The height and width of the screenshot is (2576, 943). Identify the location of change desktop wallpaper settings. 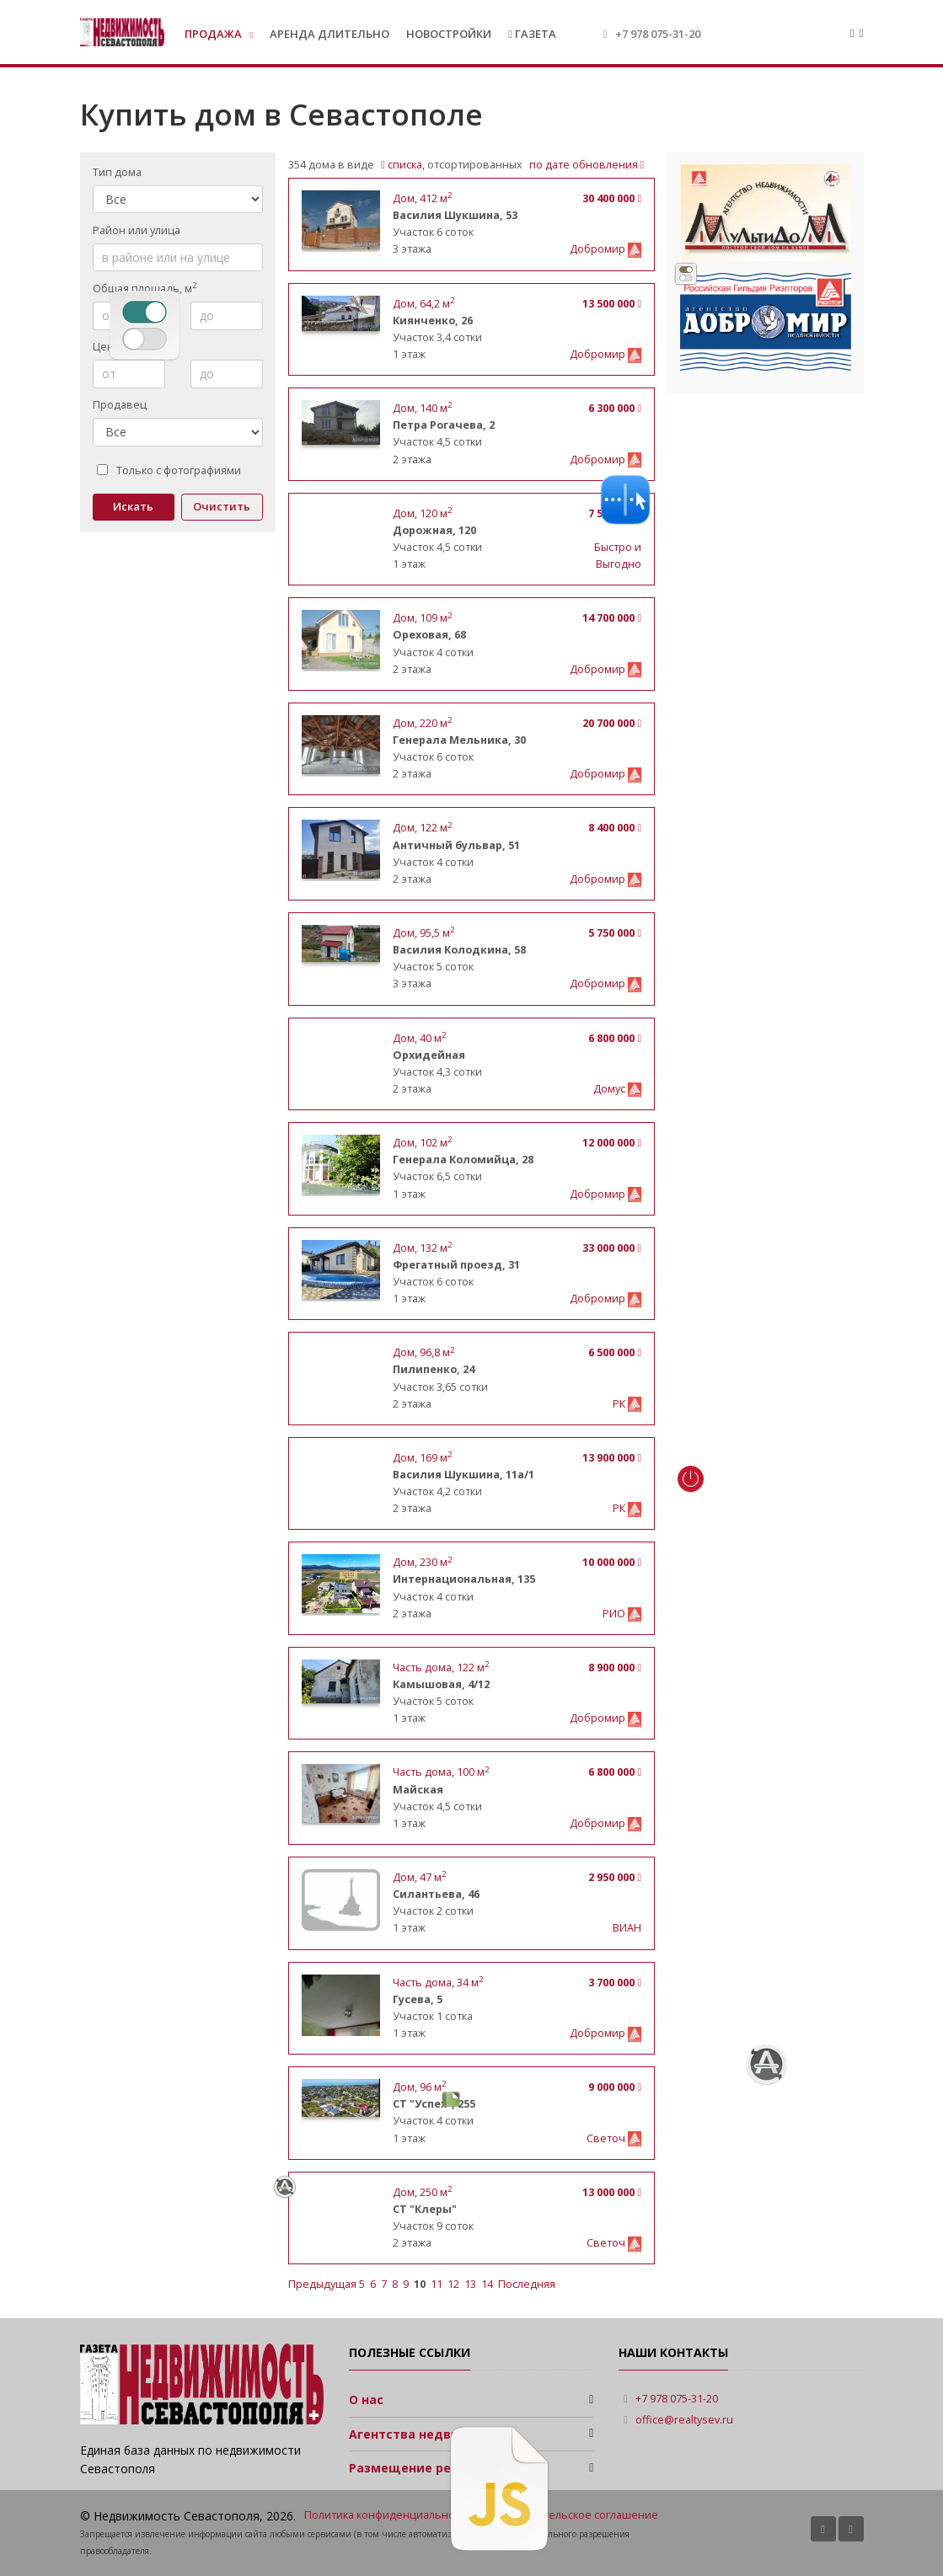
(451, 2099).